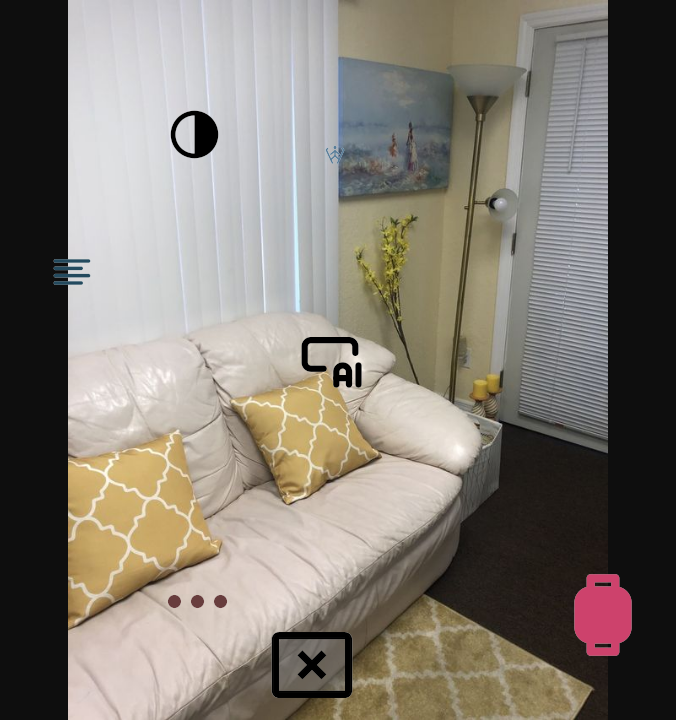 The image size is (676, 720). I want to click on access ski jumping sports content, so click(335, 155).